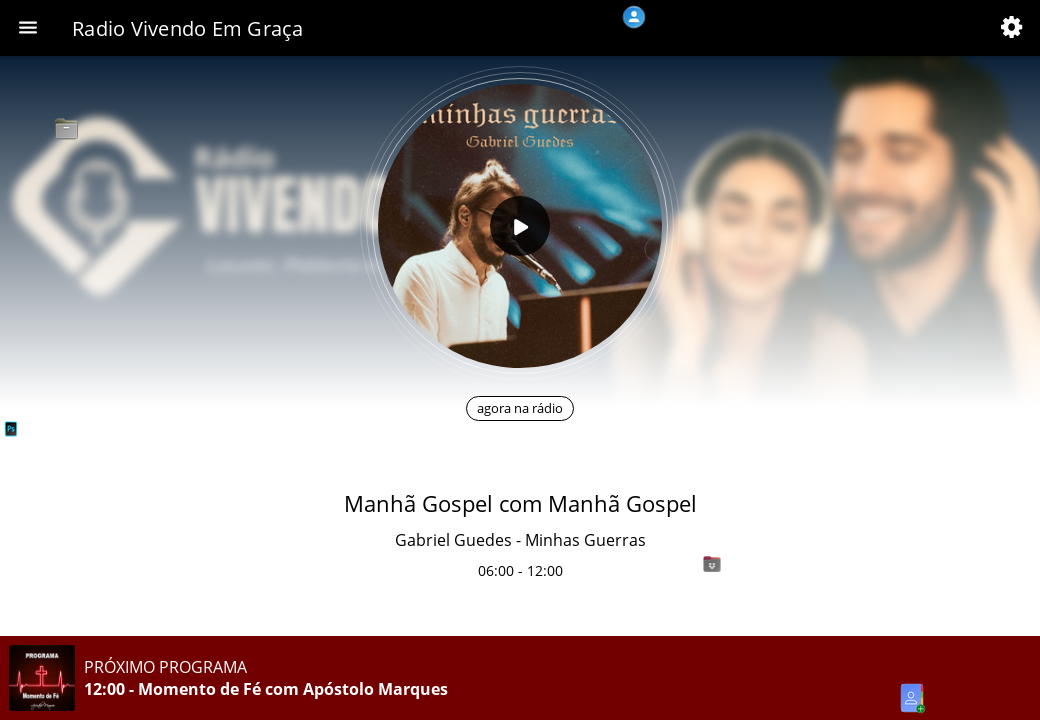  Describe the element at coordinates (634, 17) in the screenshot. I see `view user profile information` at that location.